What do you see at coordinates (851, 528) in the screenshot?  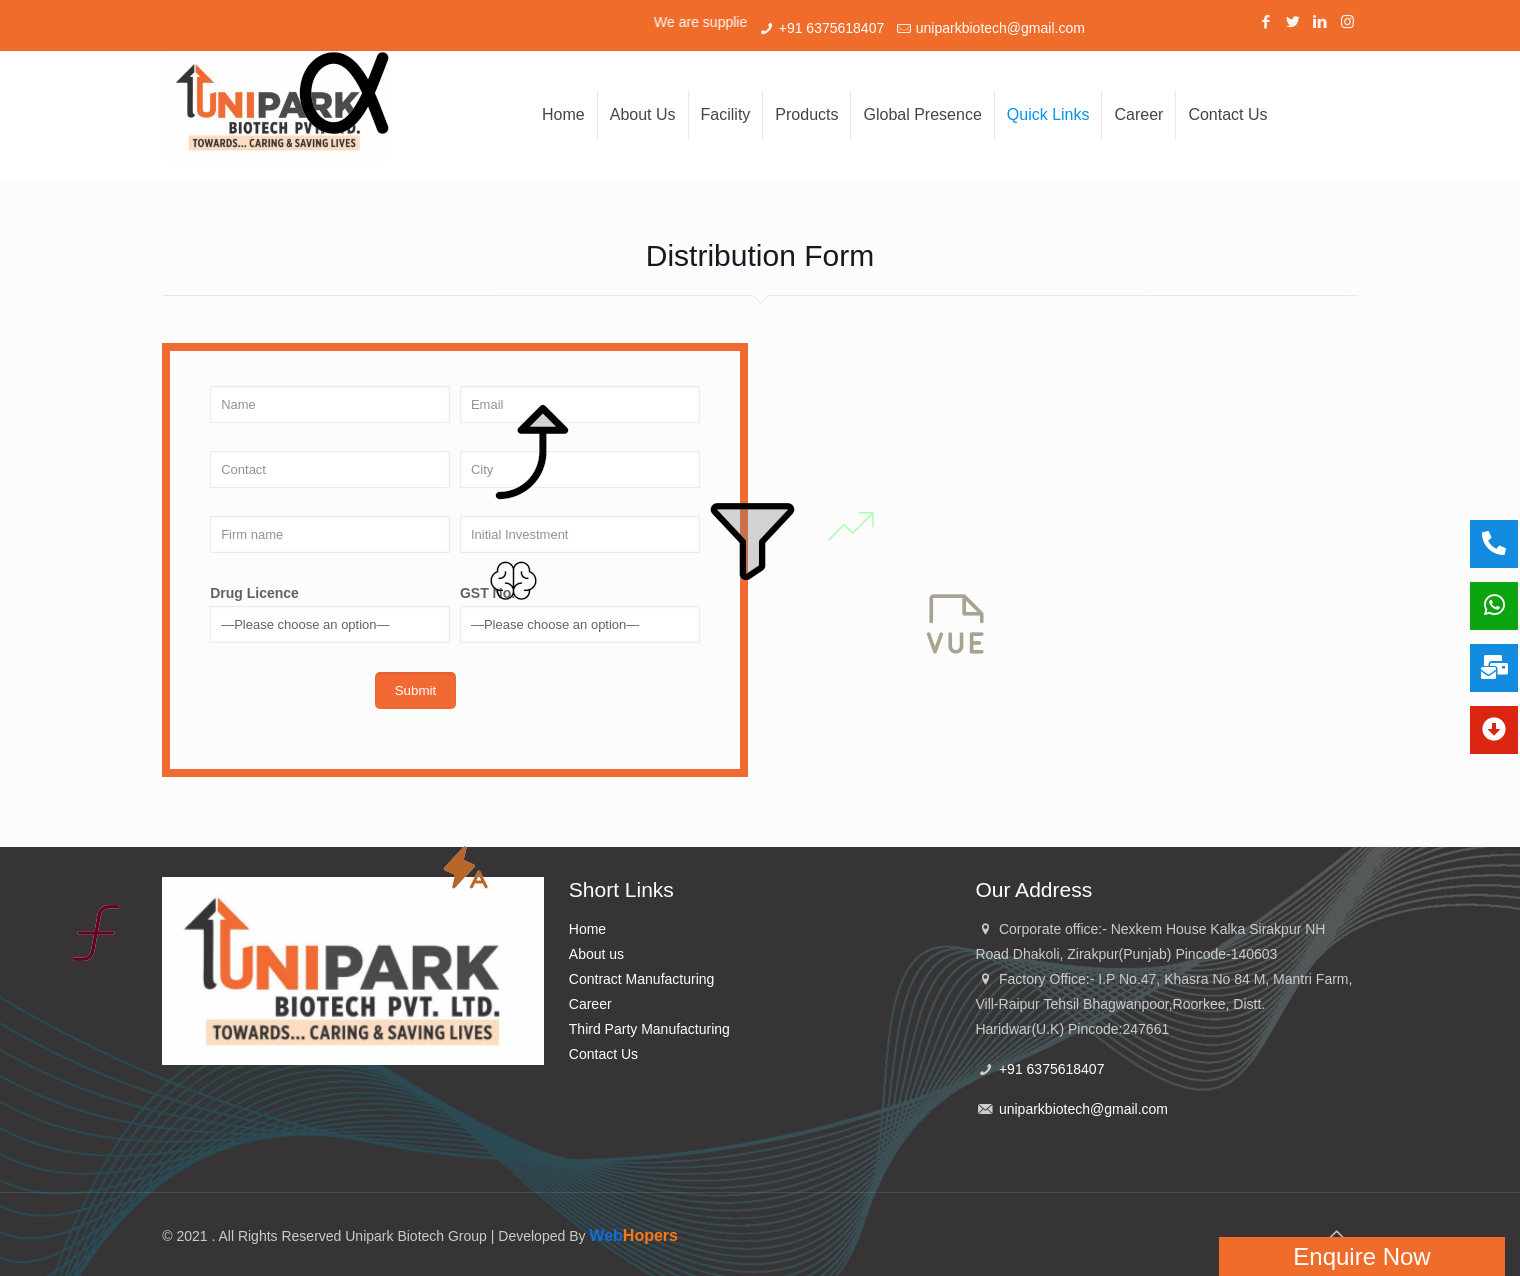 I see `view trending or popular content` at bounding box center [851, 528].